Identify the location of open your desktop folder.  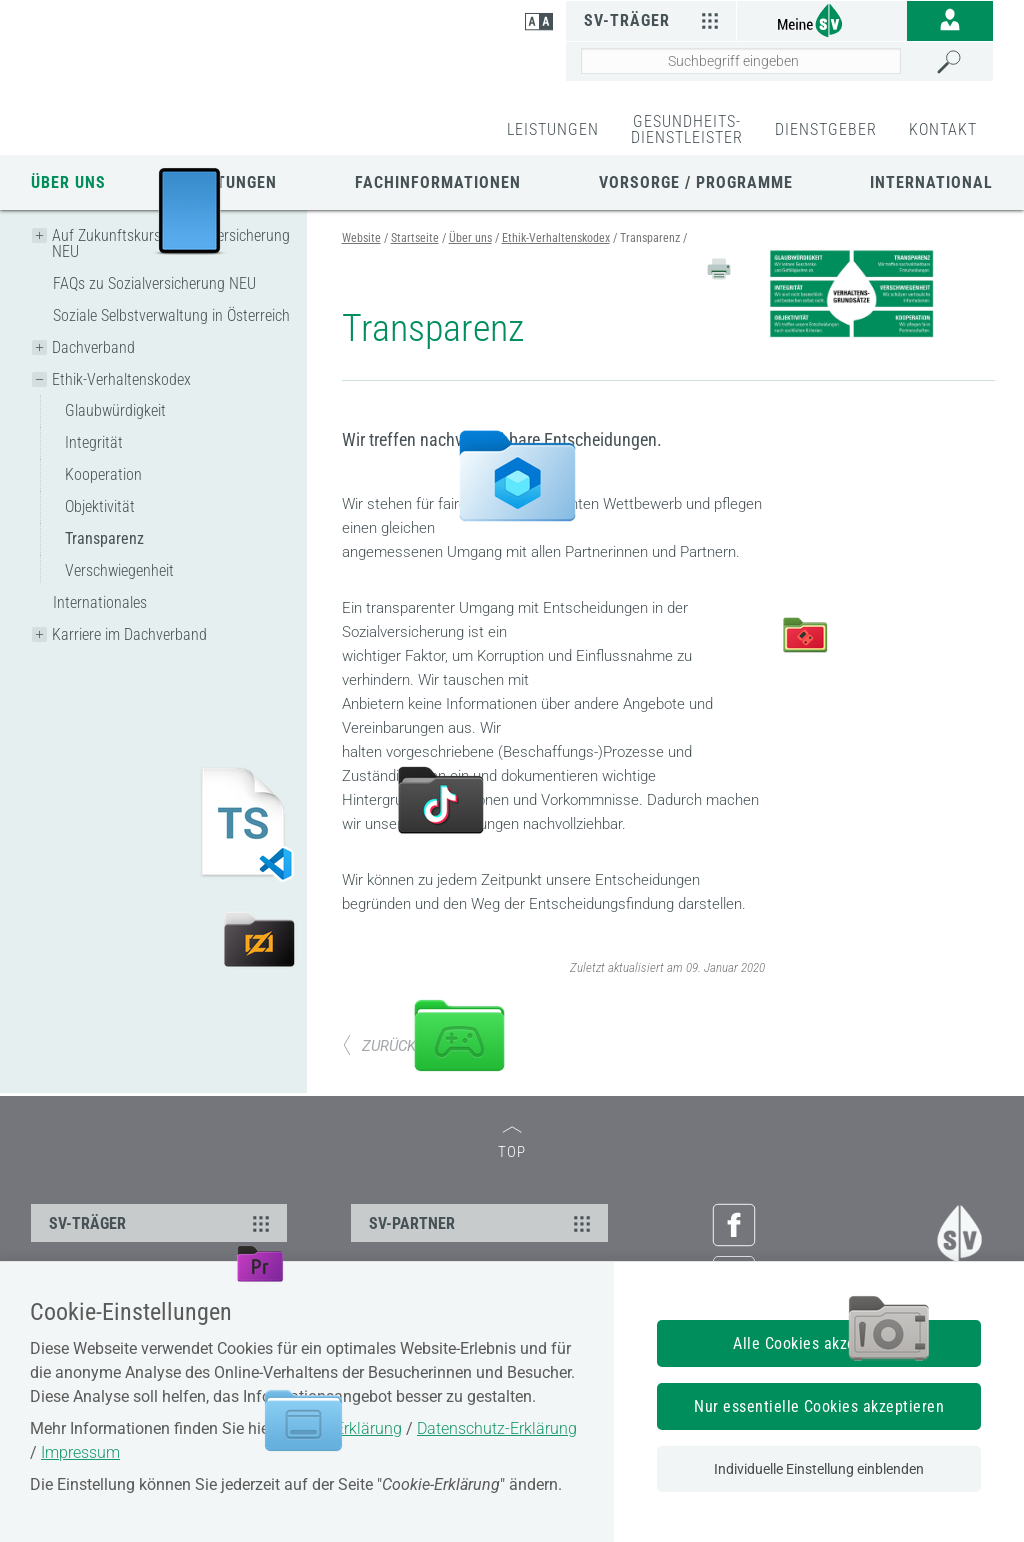
(303, 1420).